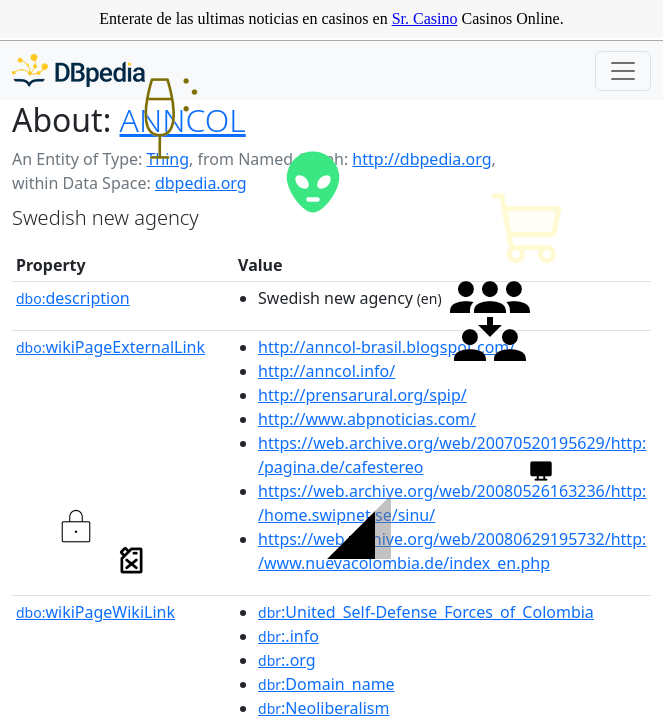  I want to click on indicates moderate cellular signal strength, so click(359, 527).